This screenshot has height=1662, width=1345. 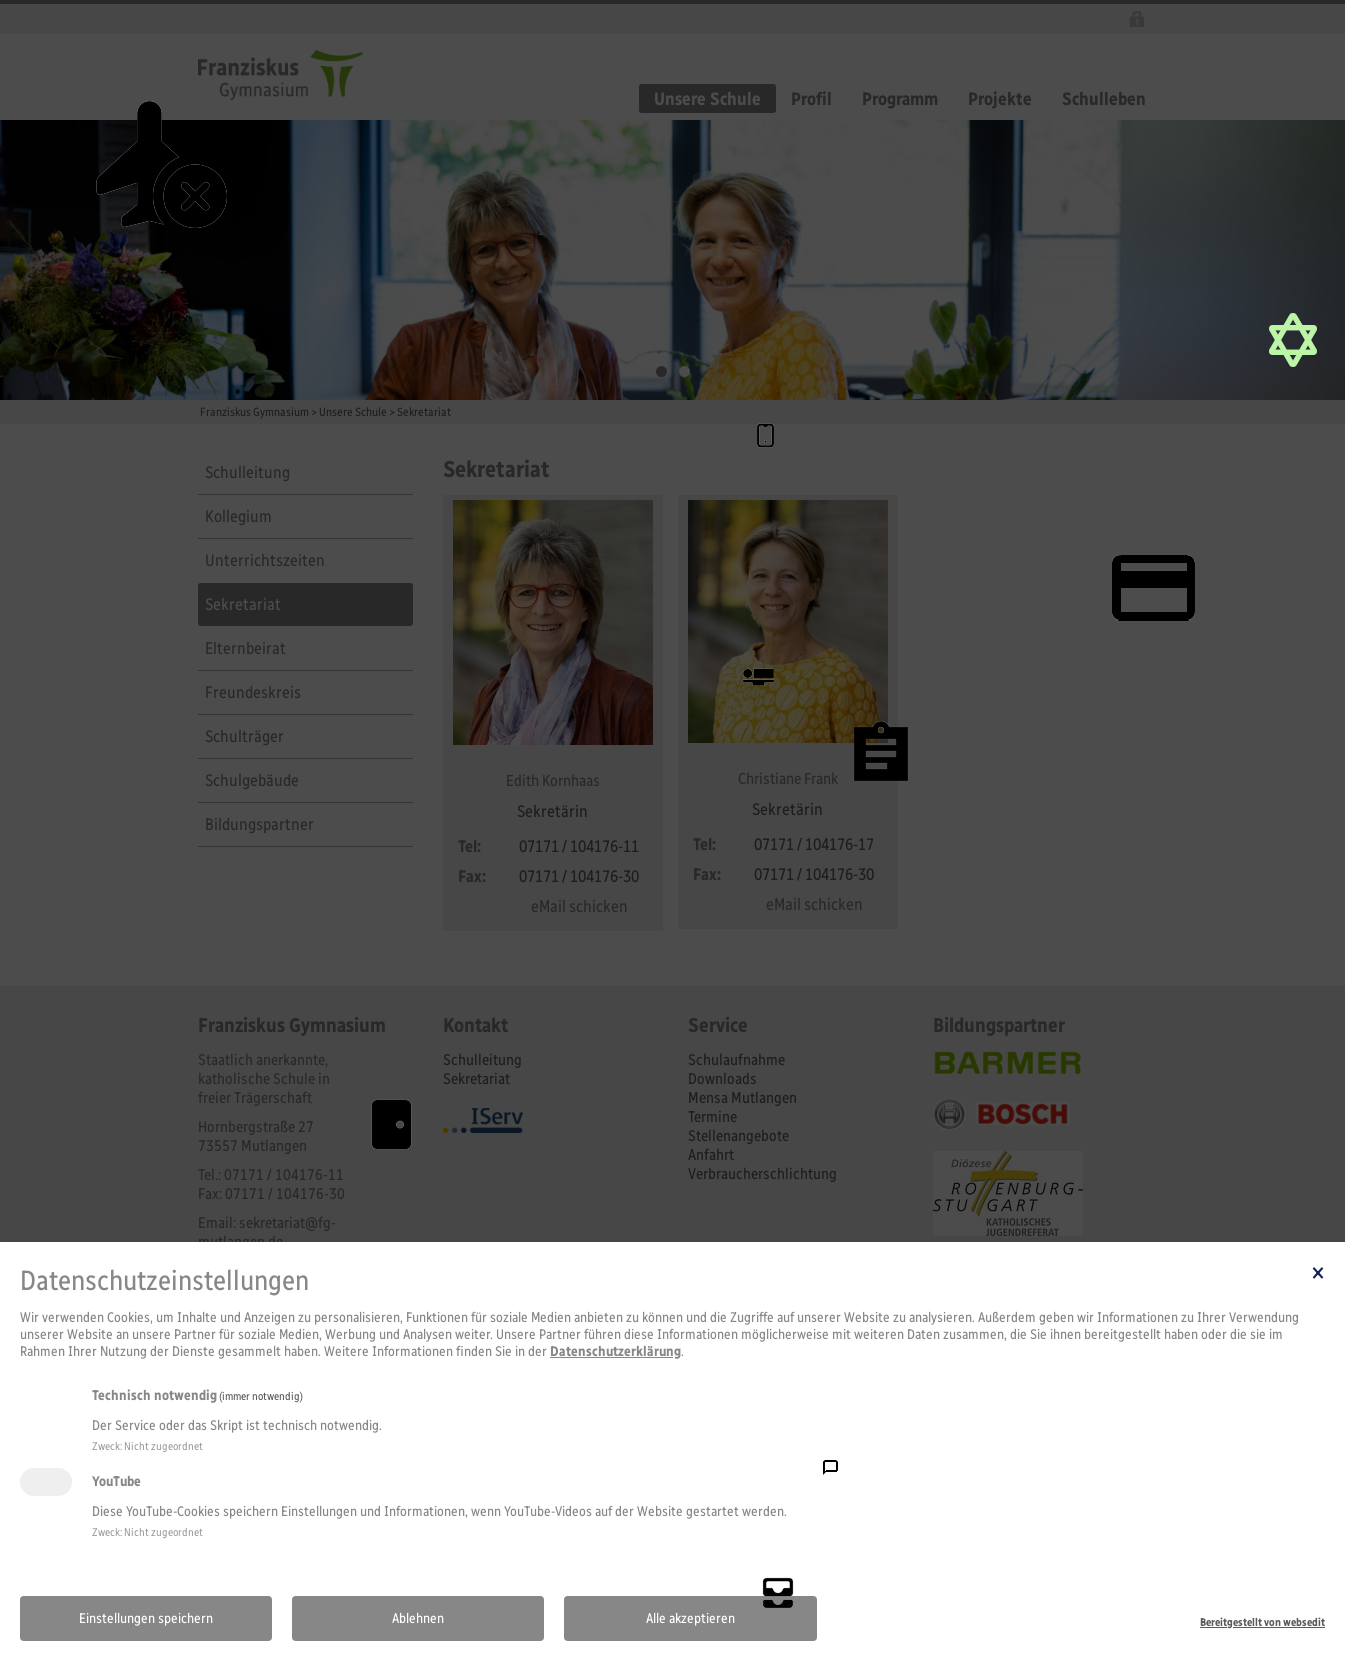 I want to click on select flat bed seat option for flight, so click(x=758, y=676).